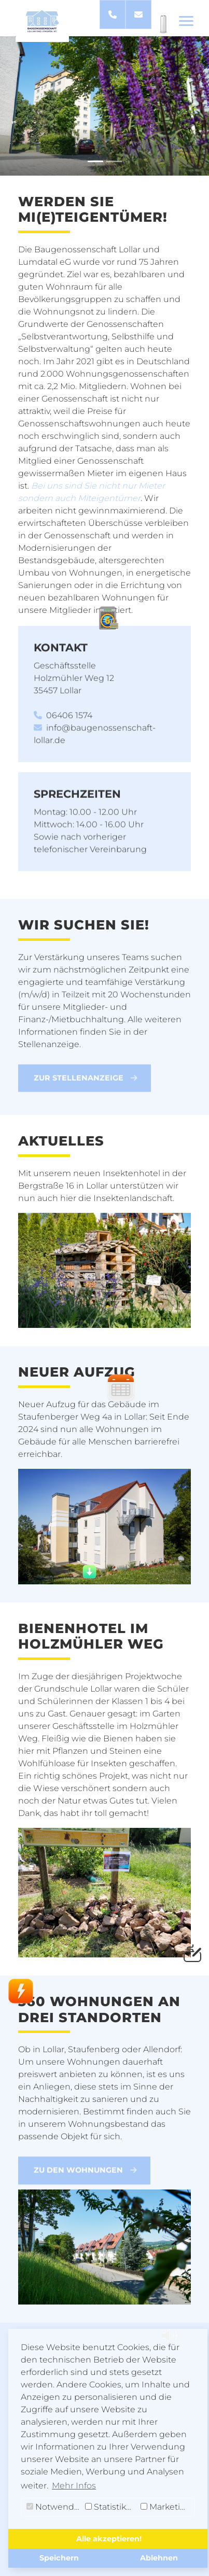 The height and width of the screenshot is (2576, 209). What do you see at coordinates (192, 1953) in the screenshot?
I see `configure wacom tablet settings` at bounding box center [192, 1953].